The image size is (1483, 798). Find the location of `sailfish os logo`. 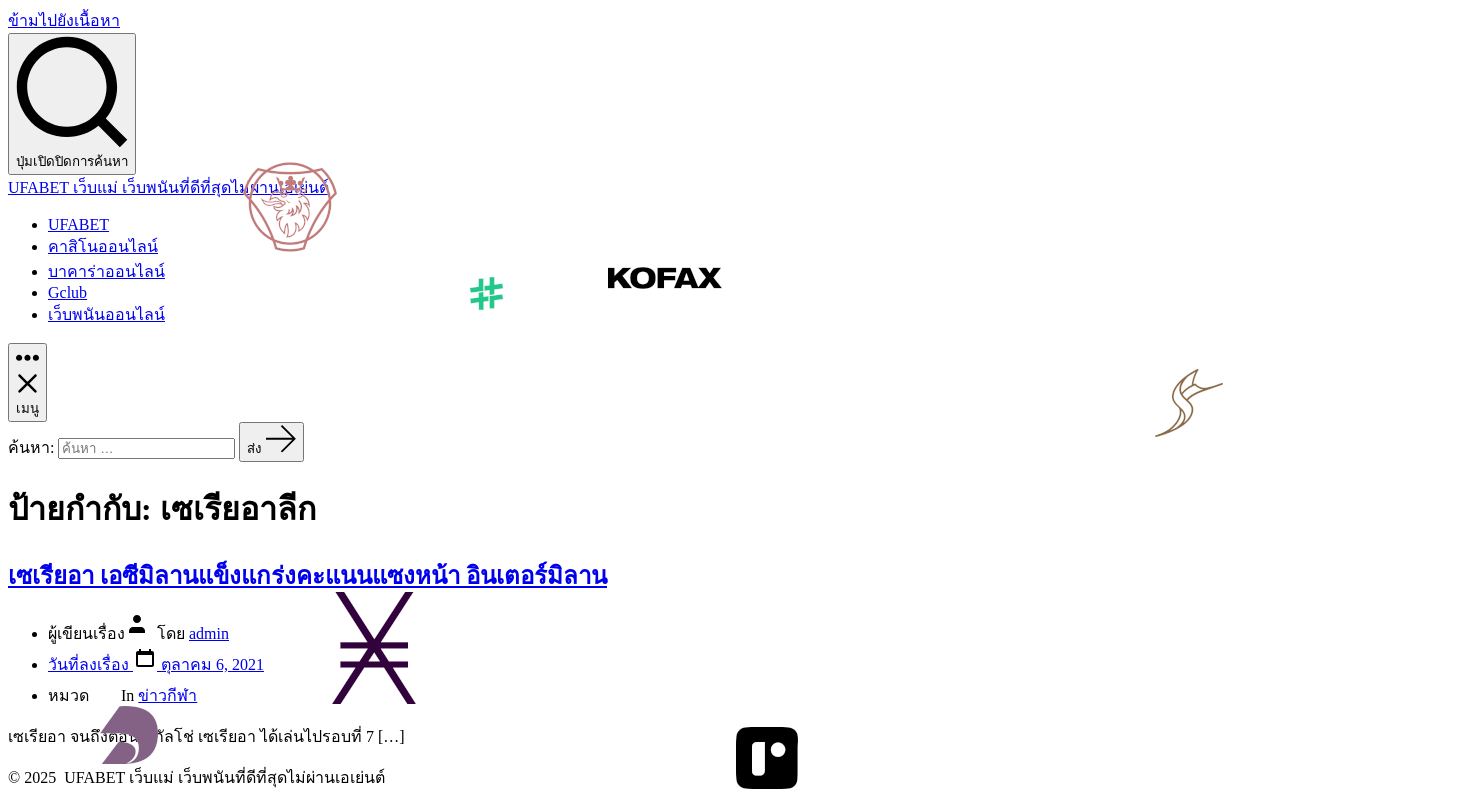

sailfish os logo is located at coordinates (1189, 403).